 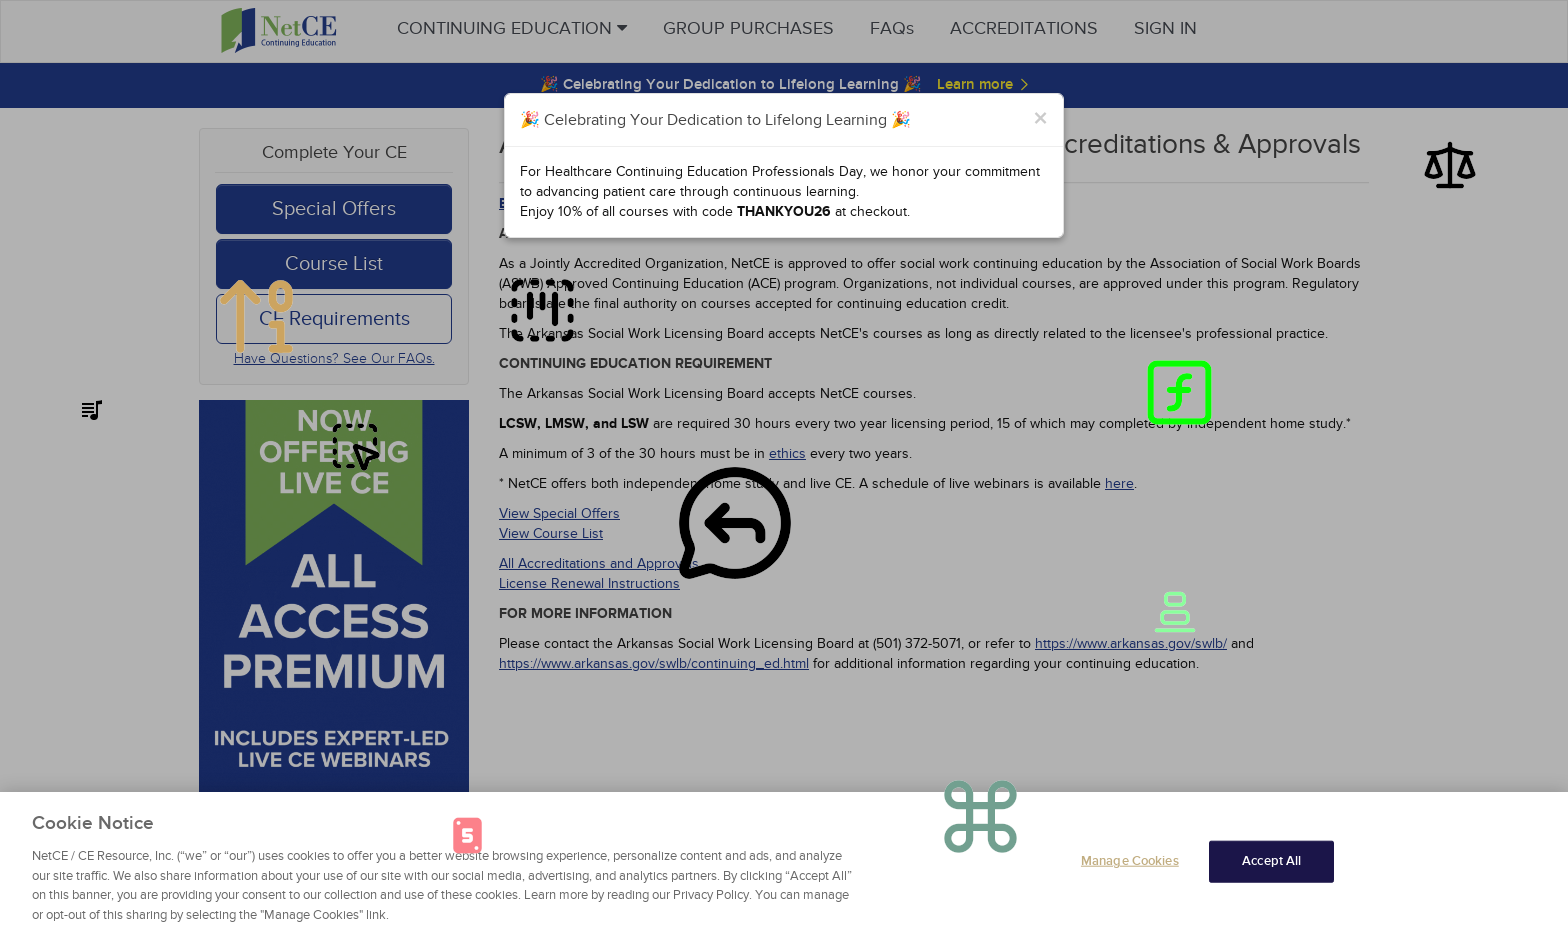 What do you see at coordinates (355, 446) in the screenshot?
I see `select or draw a custom region` at bounding box center [355, 446].